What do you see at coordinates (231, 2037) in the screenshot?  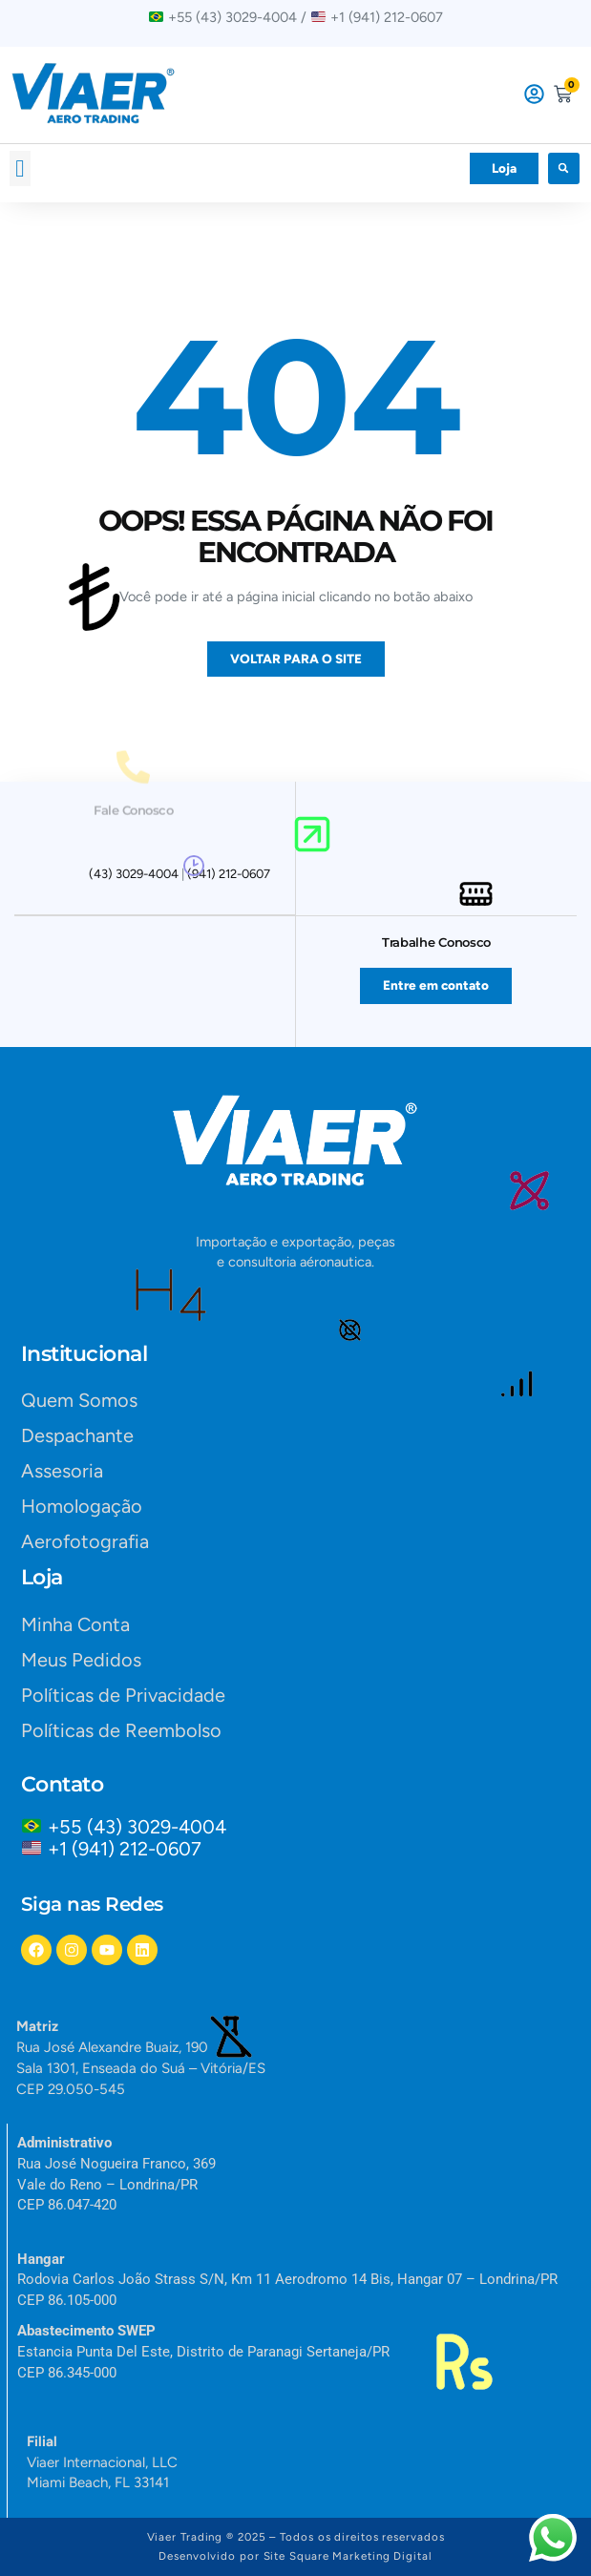 I see `disable experimental features` at bounding box center [231, 2037].